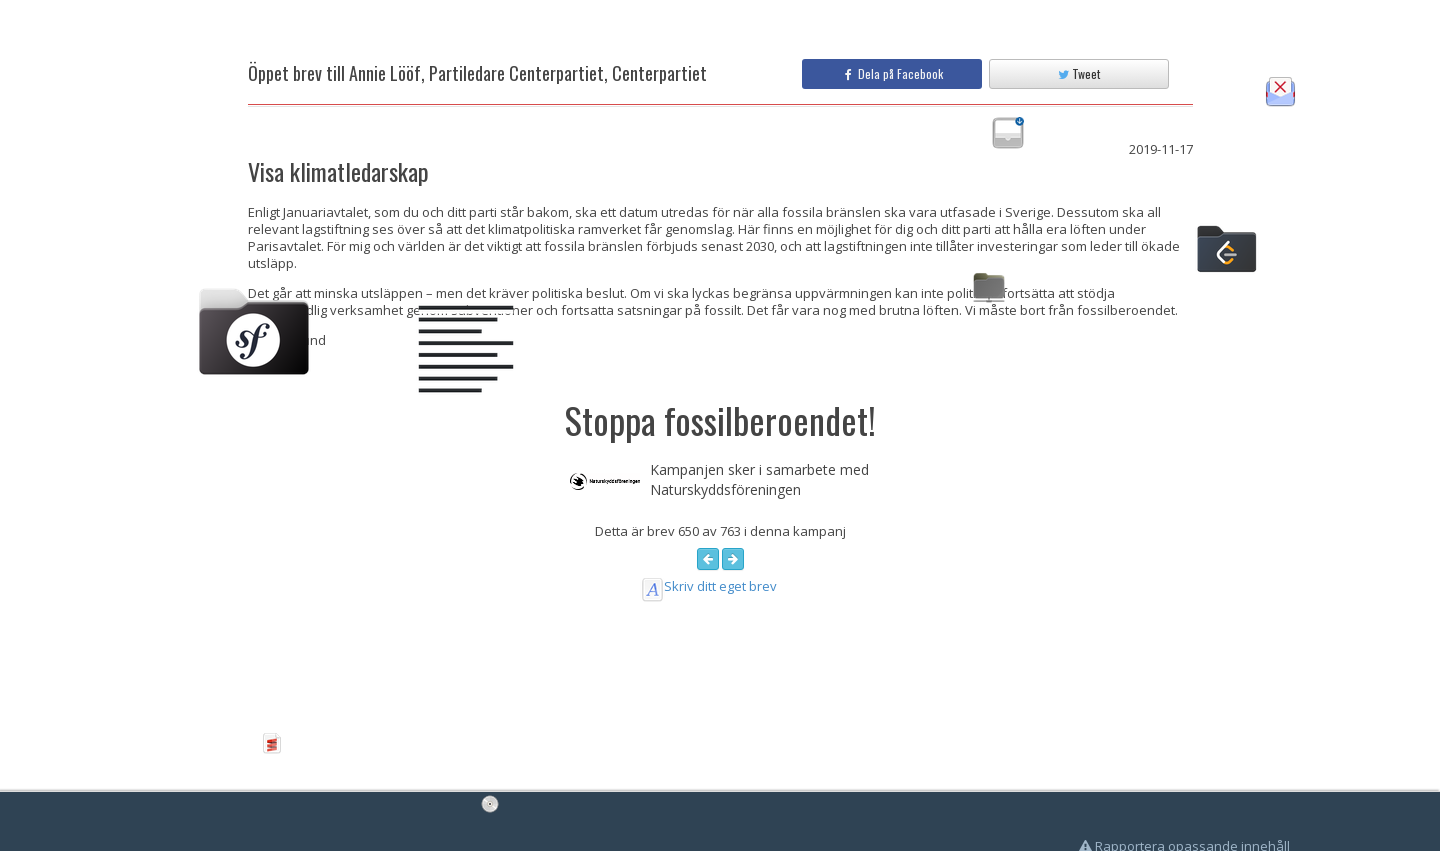 This screenshot has height=851, width=1440. What do you see at coordinates (1226, 250) in the screenshot?
I see `open your leetcode practice files folder` at bounding box center [1226, 250].